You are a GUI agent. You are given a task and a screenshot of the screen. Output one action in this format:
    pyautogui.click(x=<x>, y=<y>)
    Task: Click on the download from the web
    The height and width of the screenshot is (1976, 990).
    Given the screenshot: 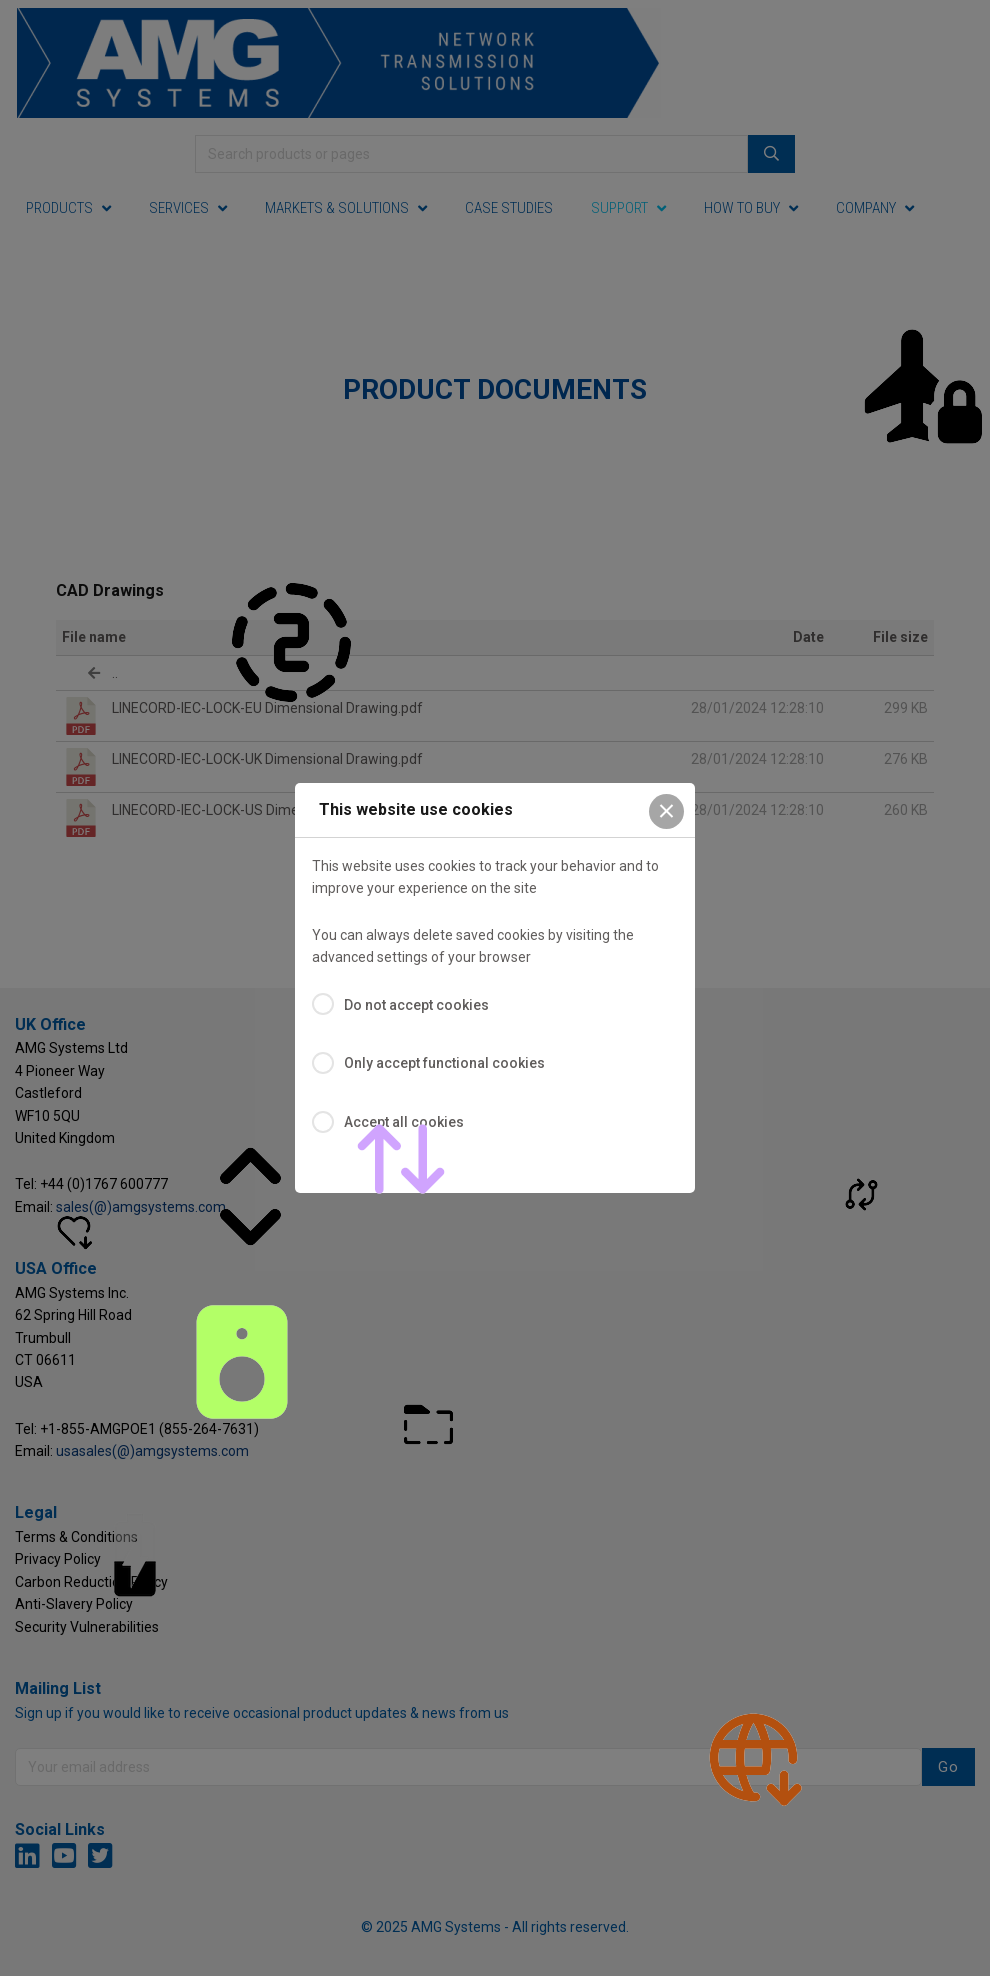 What is the action you would take?
    pyautogui.click(x=753, y=1757)
    